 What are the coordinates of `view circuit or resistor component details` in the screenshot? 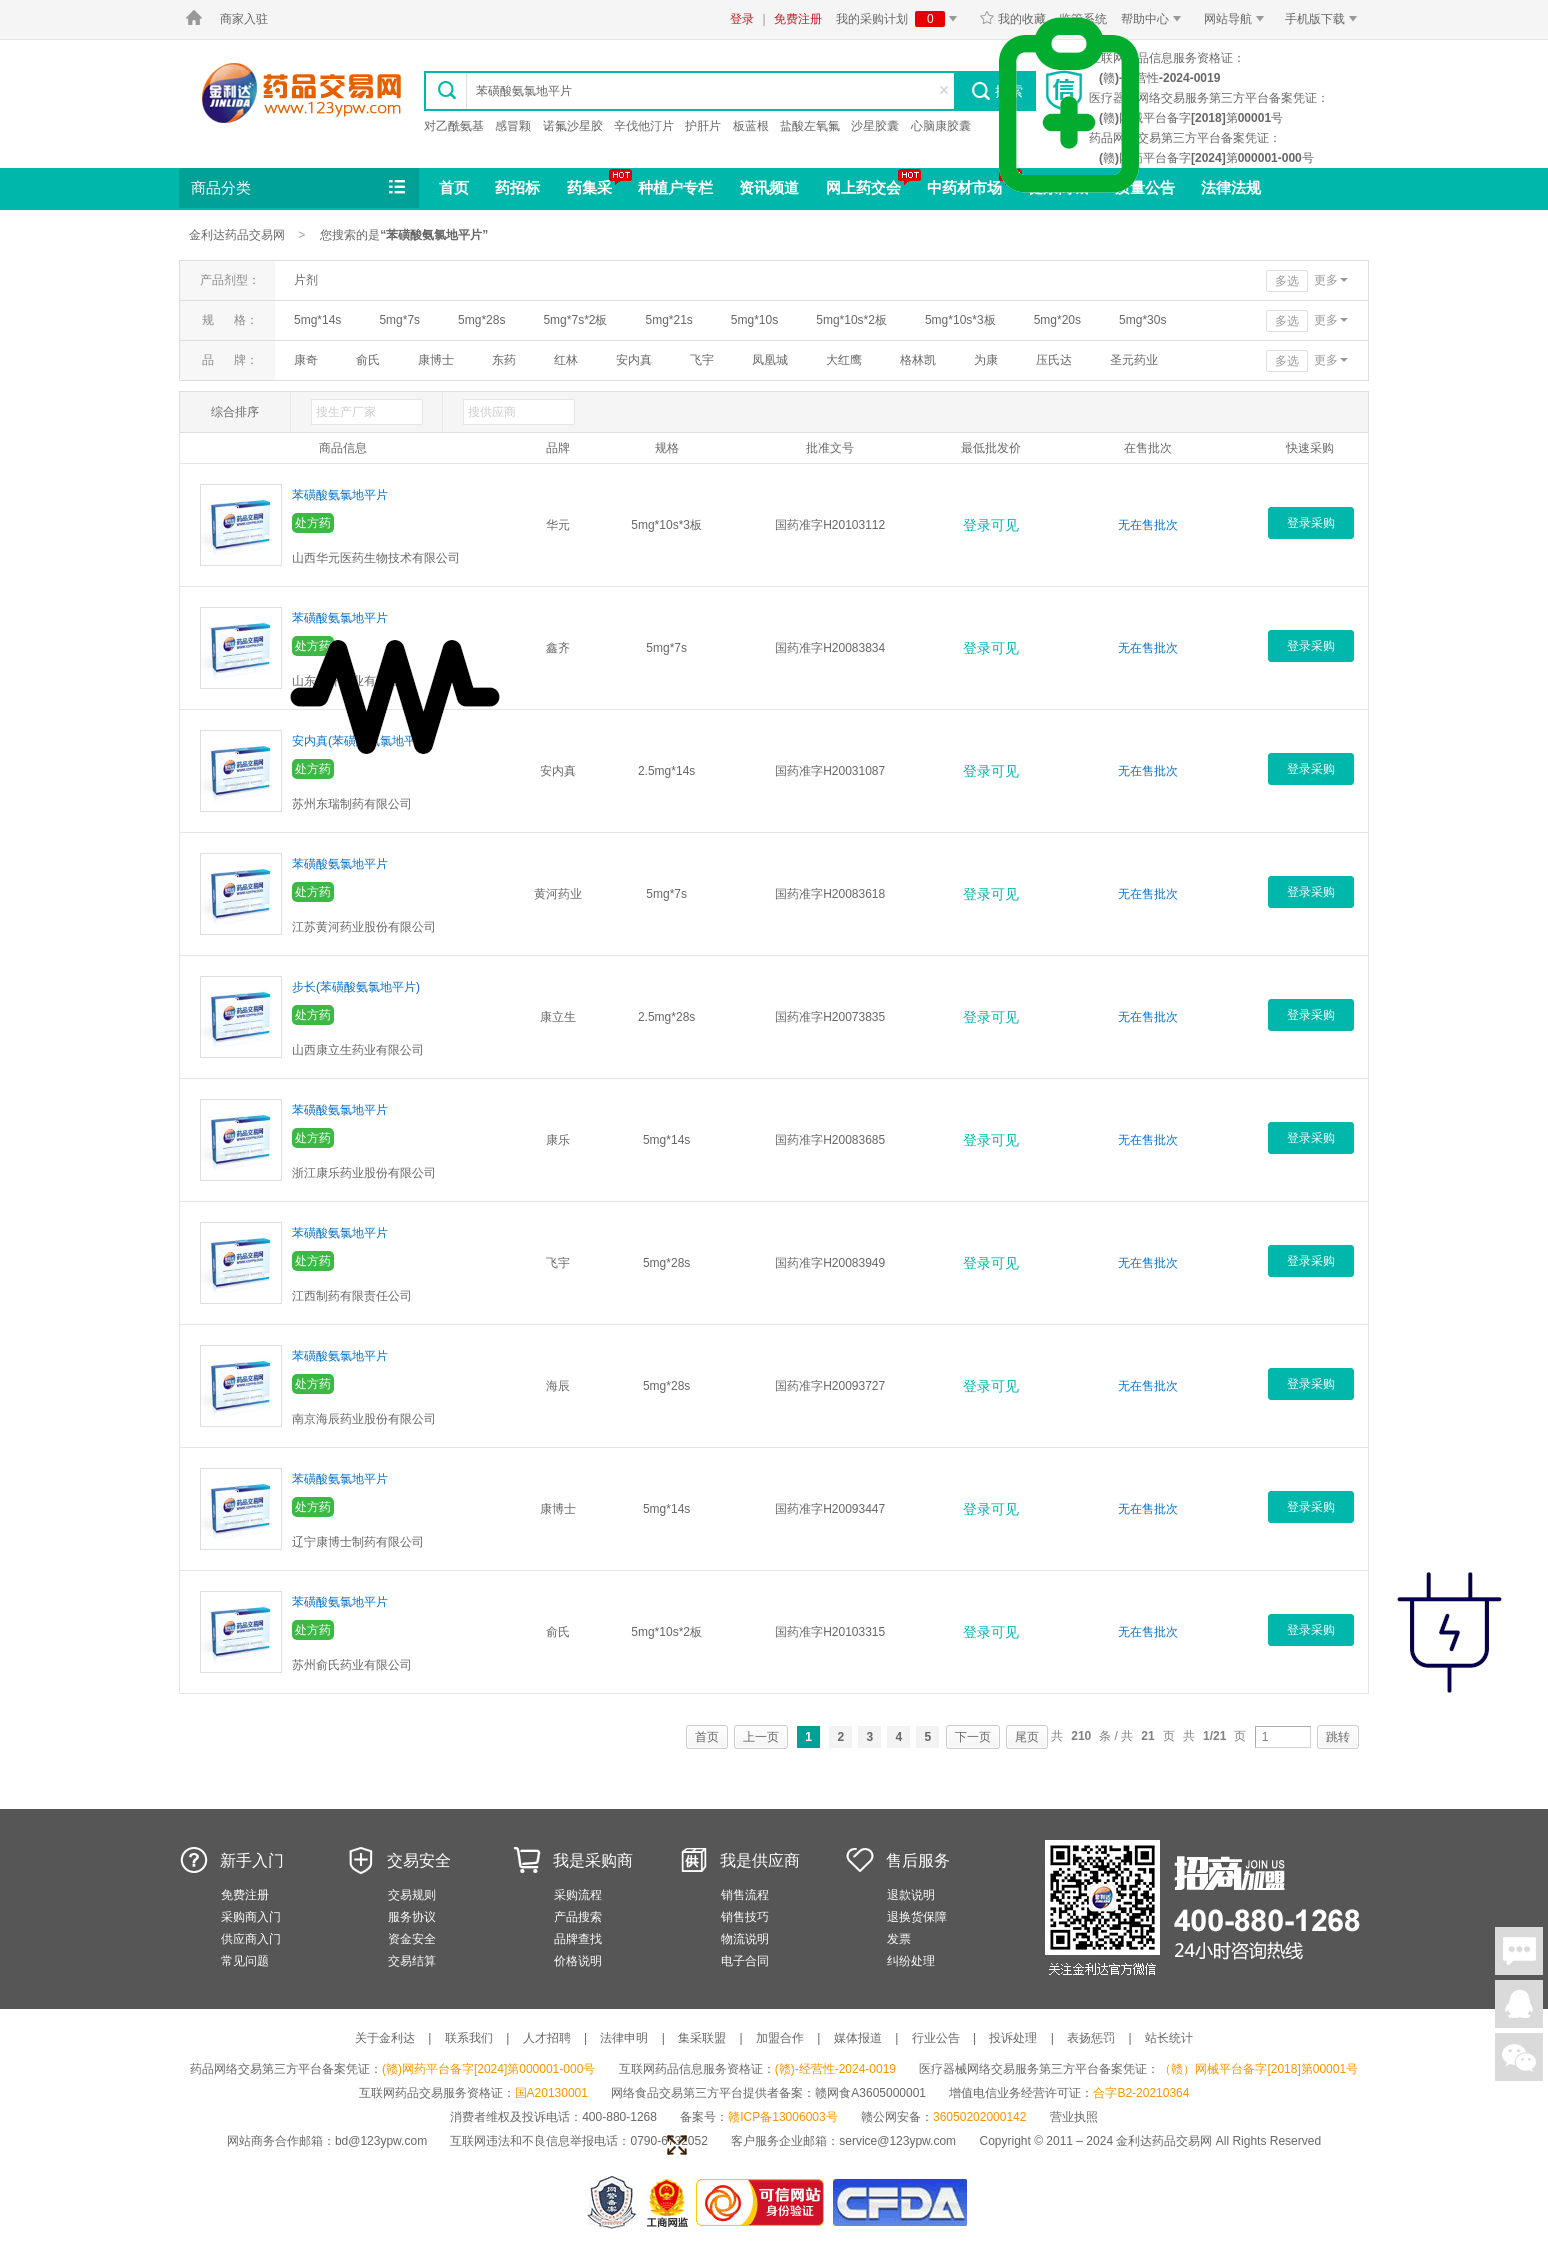 It's located at (395, 697).